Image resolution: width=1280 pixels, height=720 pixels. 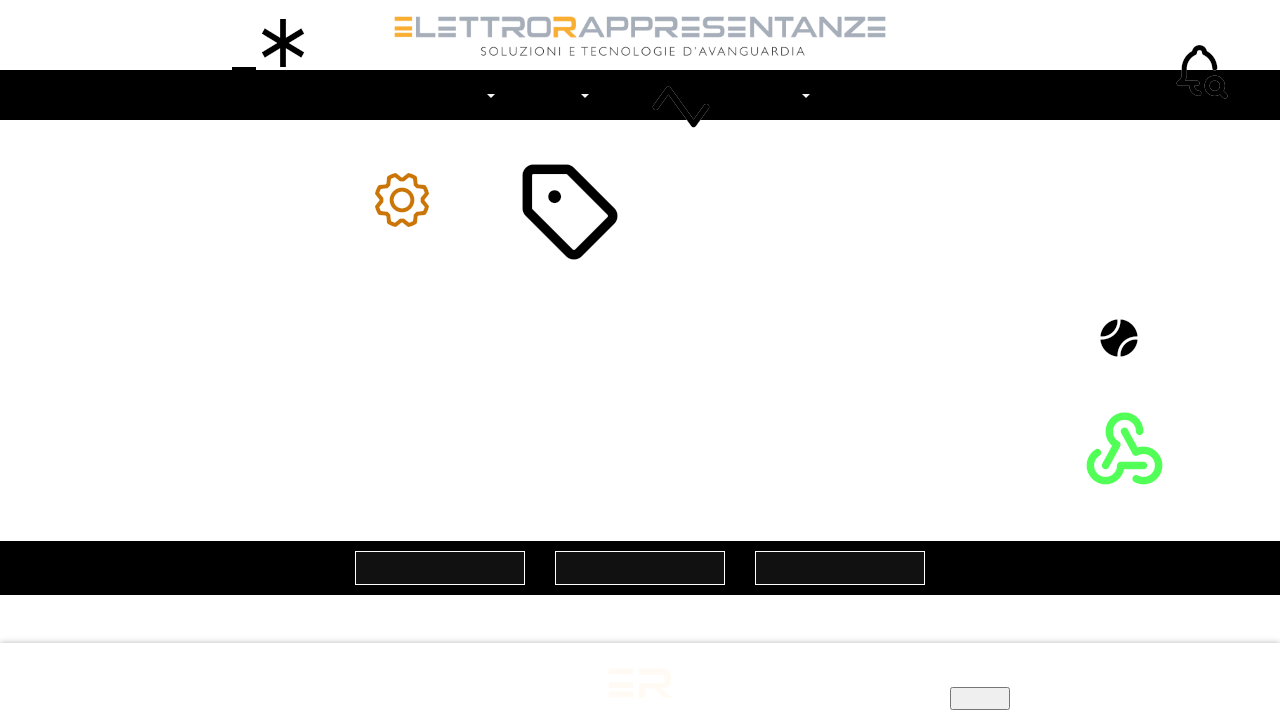 I want to click on open settings, so click(x=402, y=200).